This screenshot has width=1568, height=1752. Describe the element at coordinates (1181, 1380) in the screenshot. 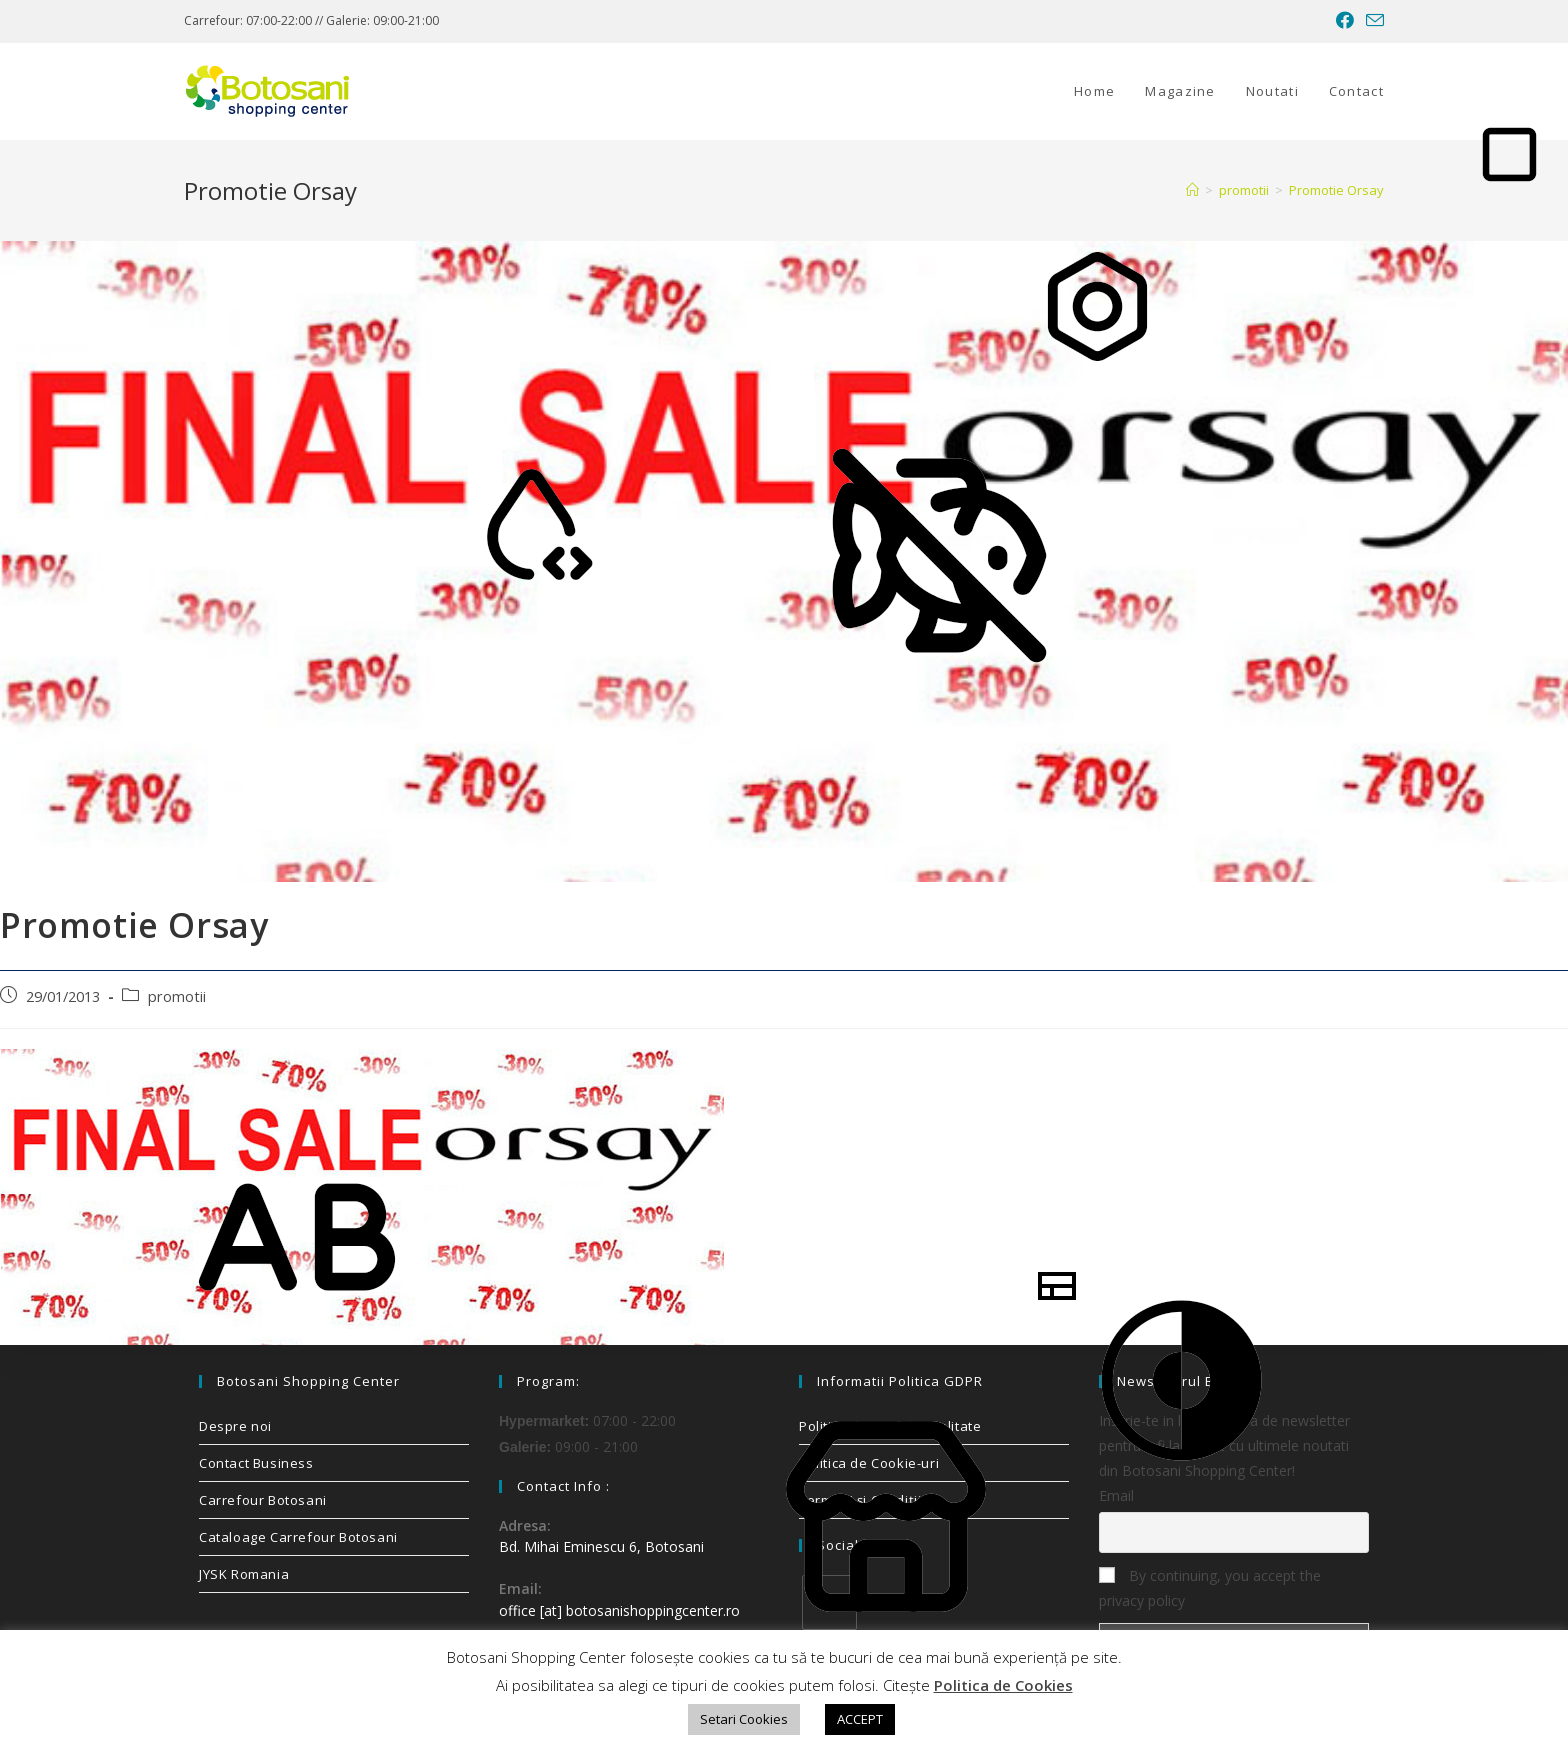

I see `toggle invert colors mode` at that location.